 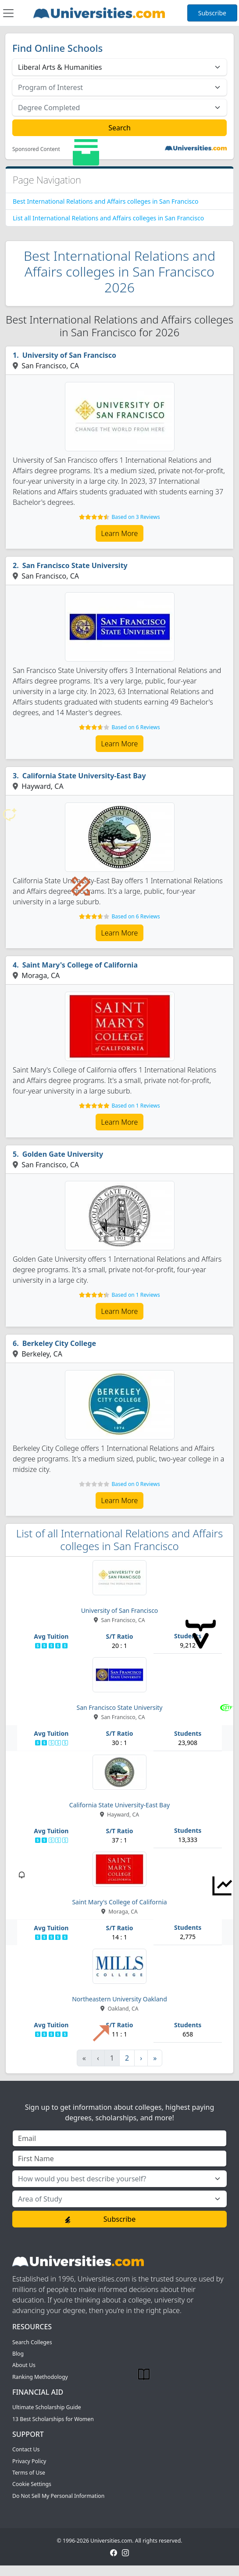 What do you see at coordinates (86, 152) in the screenshot?
I see `access archived files or documents` at bounding box center [86, 152].